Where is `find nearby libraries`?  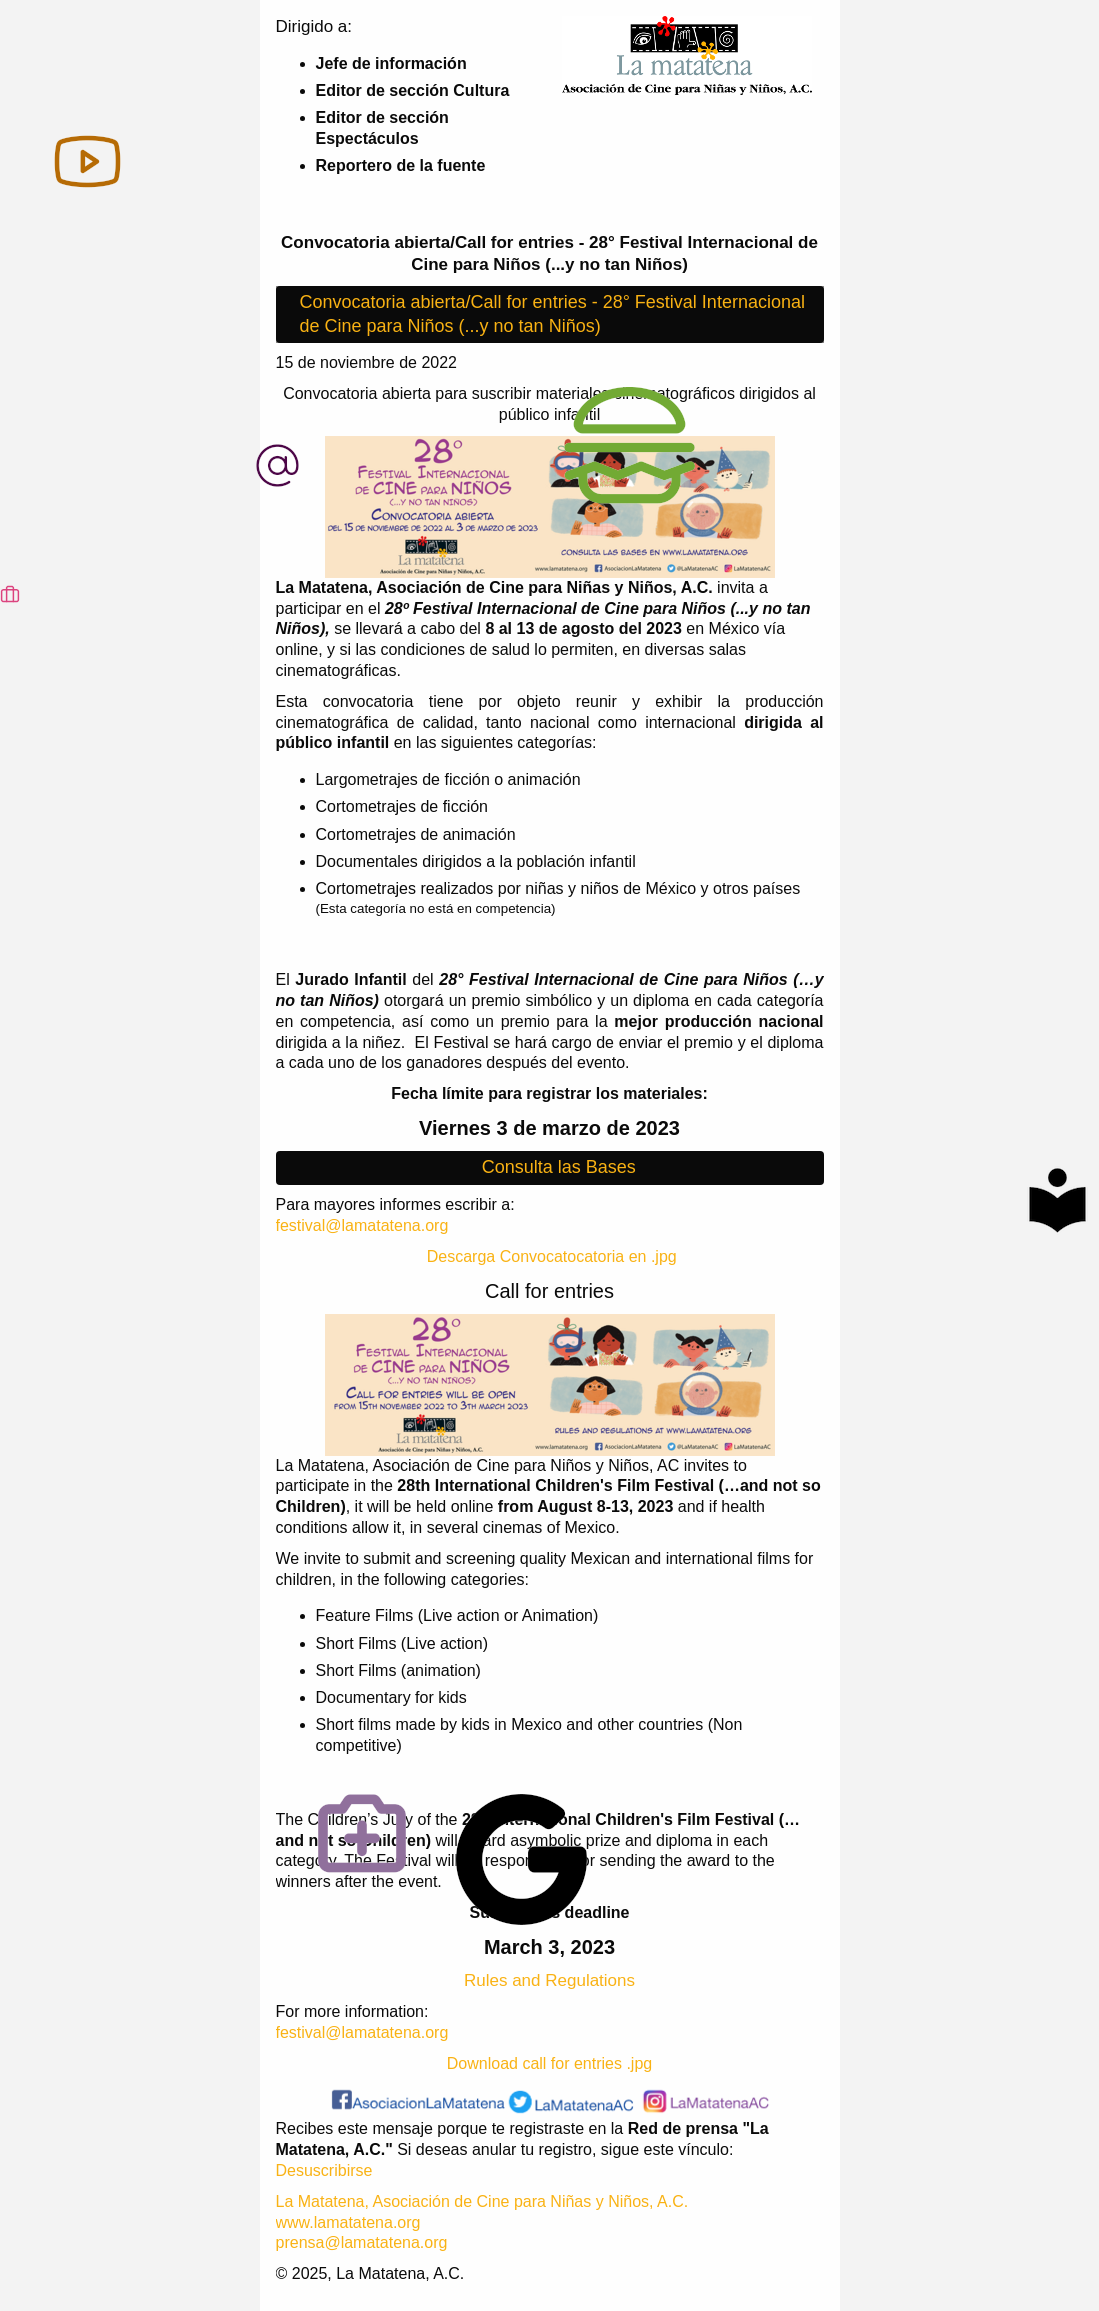 find nearby libraries is located at coordinates (1057, 1199).